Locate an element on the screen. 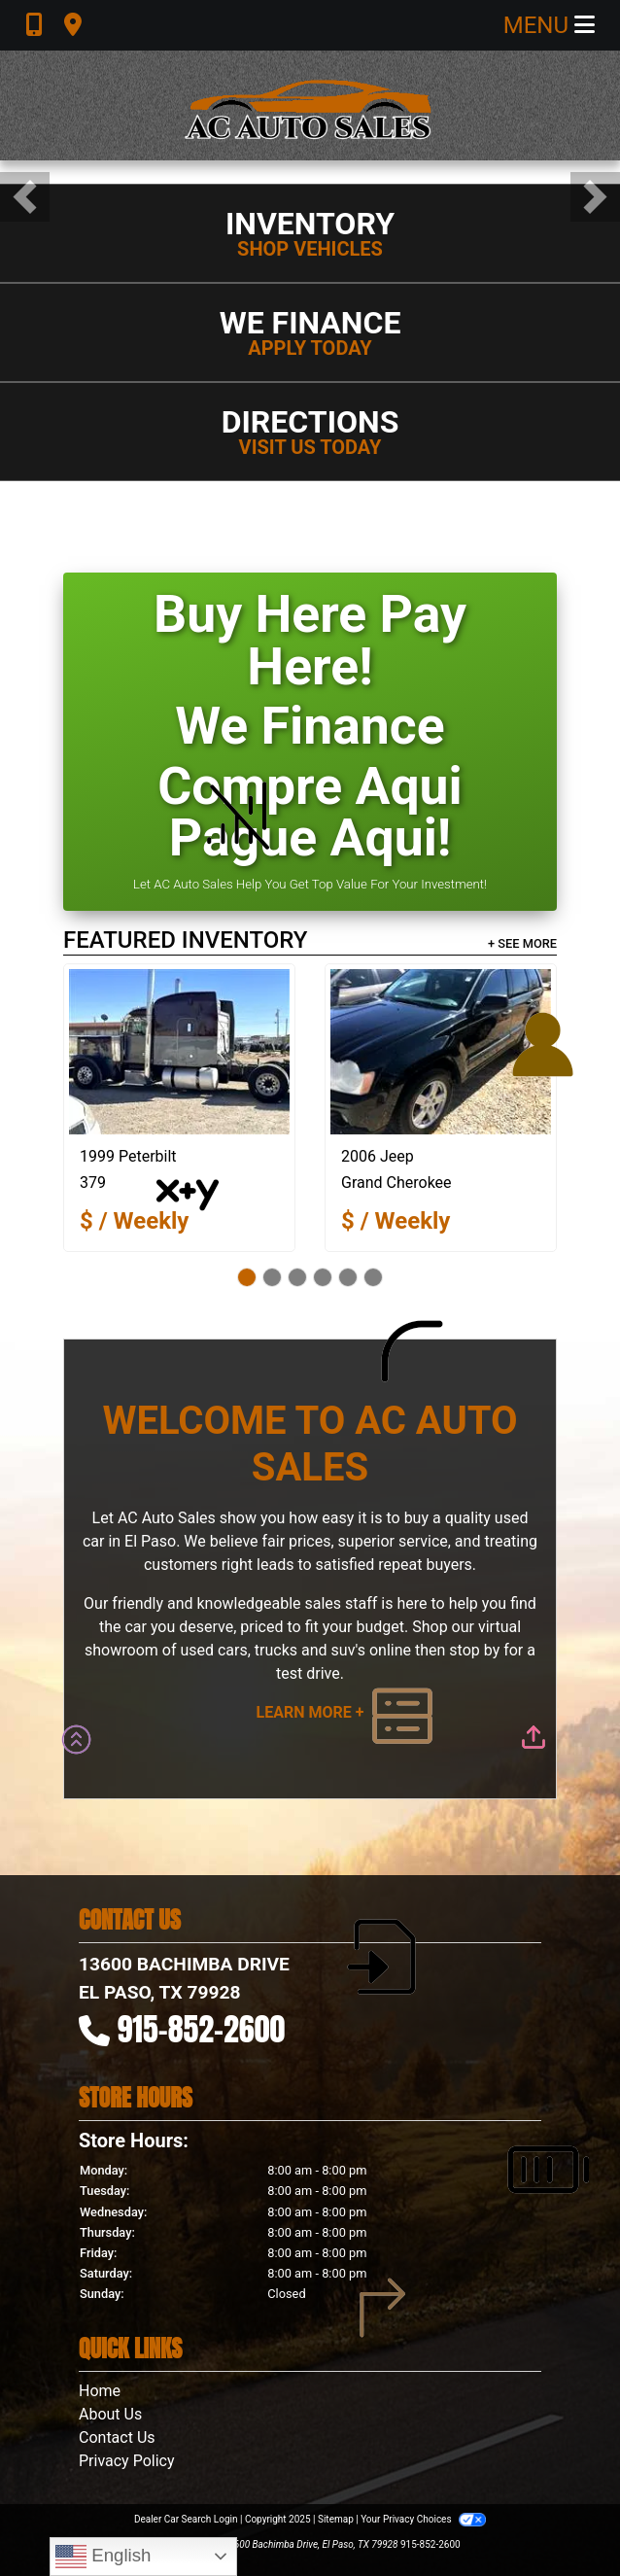 This screenshot has height=2576, width=620. apply rounded corner radius to element is located at coordinates (412, 1351).